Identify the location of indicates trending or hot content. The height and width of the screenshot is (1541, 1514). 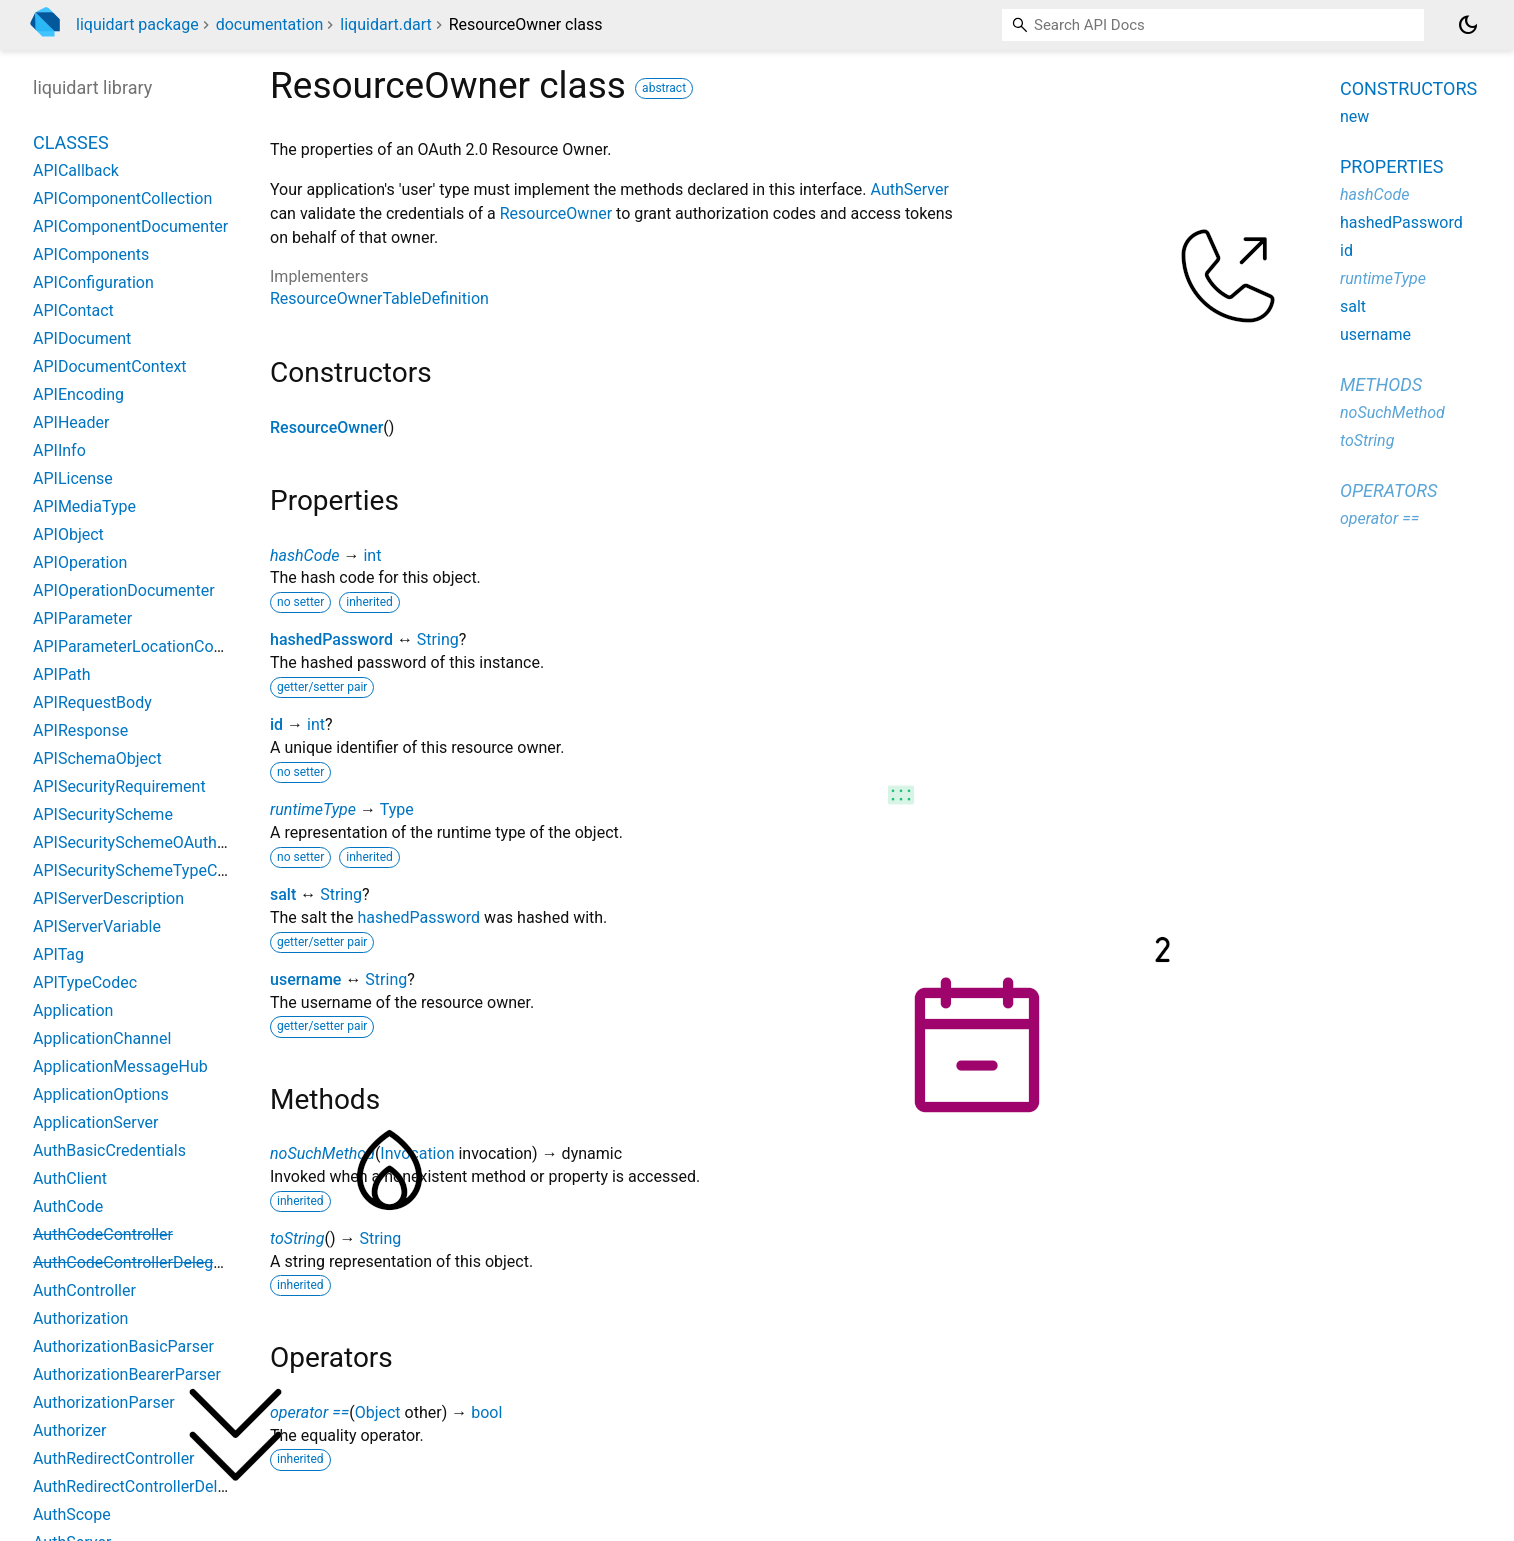
(389, 1171).